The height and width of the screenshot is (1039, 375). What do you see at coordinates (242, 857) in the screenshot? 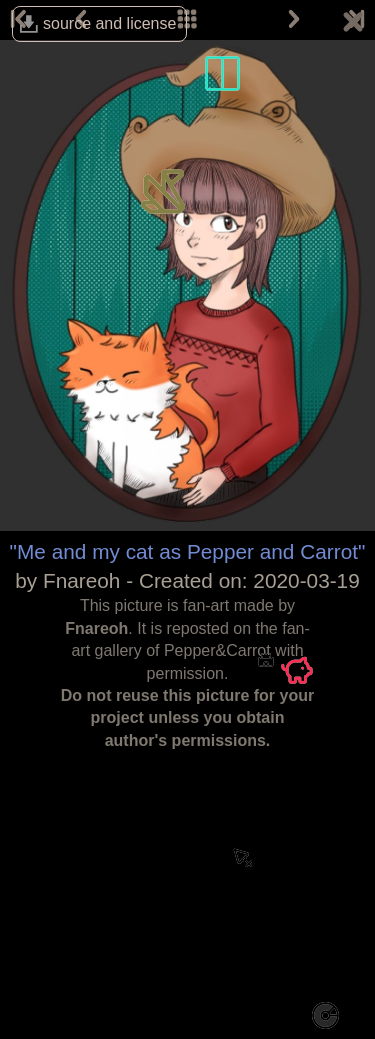
I see `disable cursor or pointer functionality` at bounding box center [242, 857].